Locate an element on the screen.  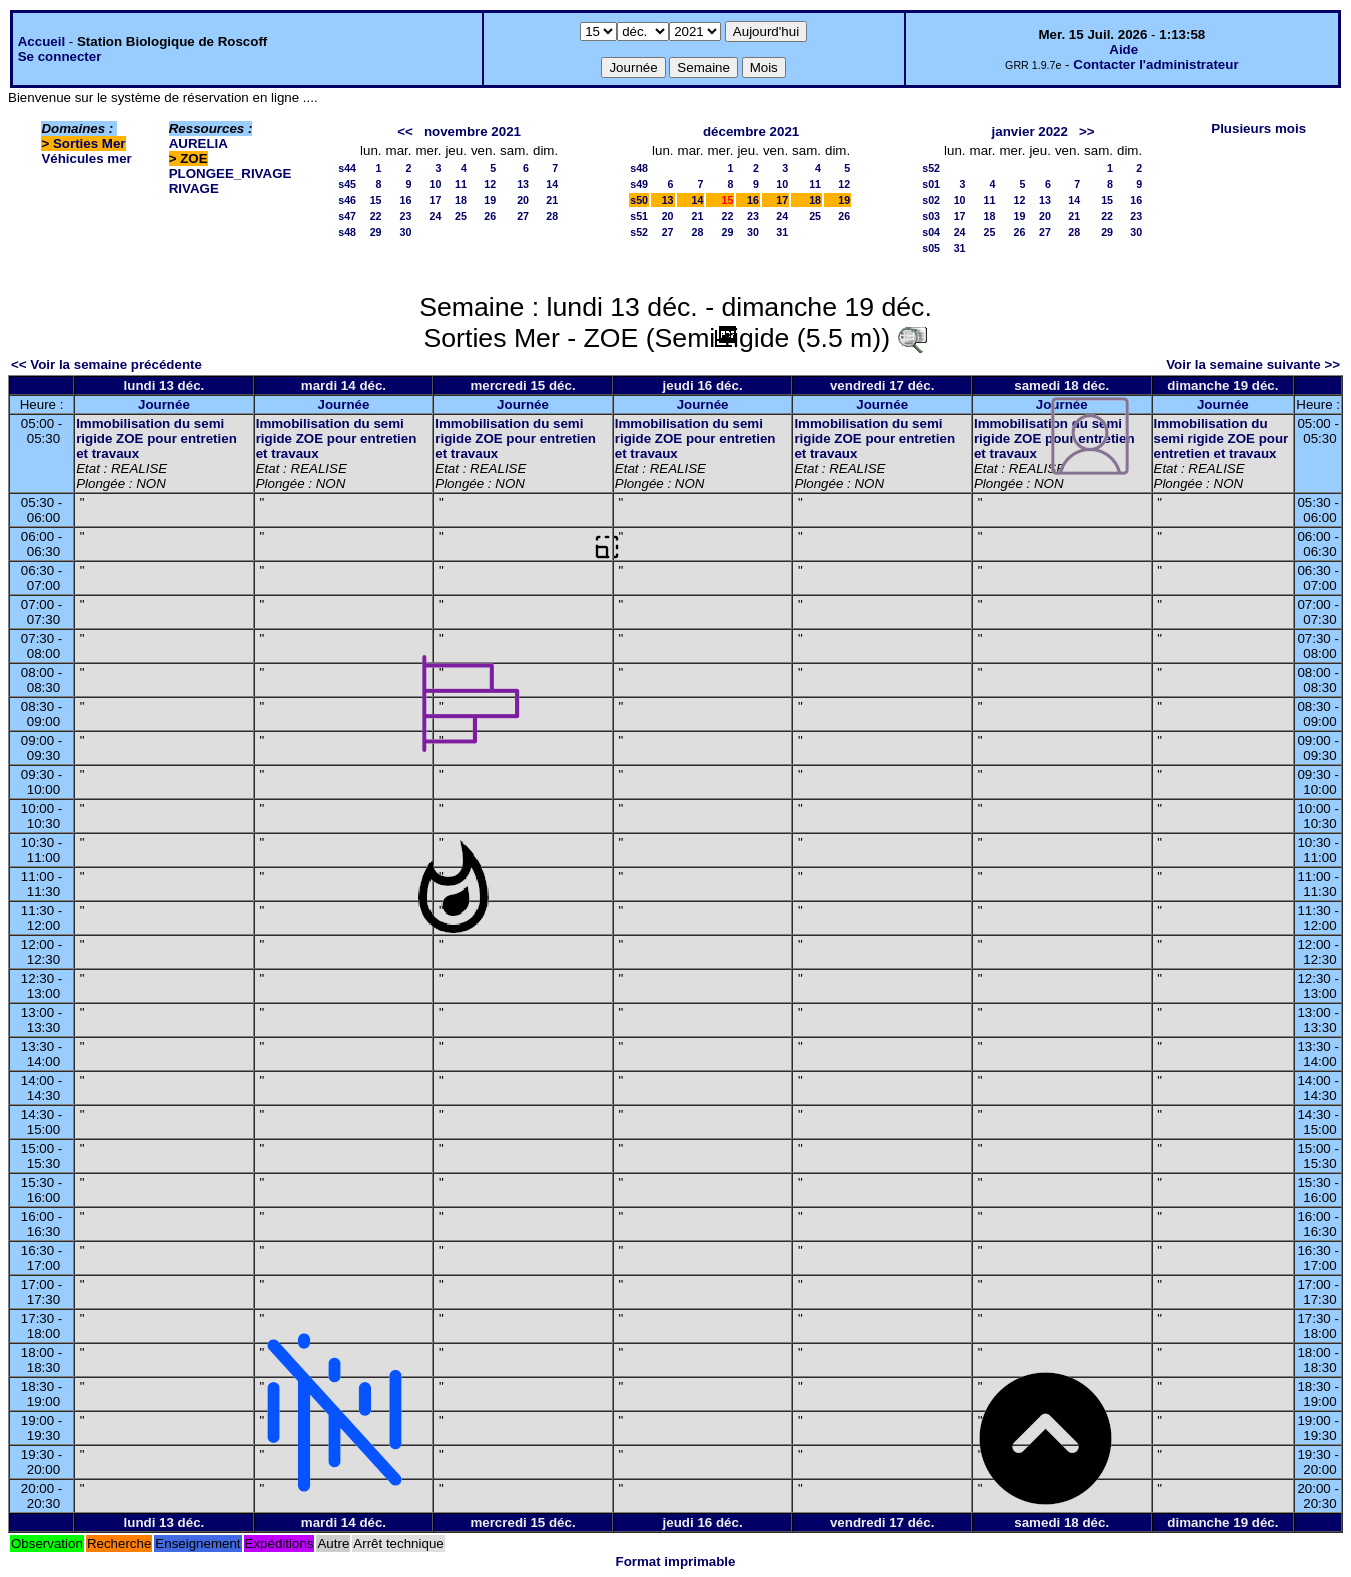
scroll to top of page is located at coordinates (1045, 1438).